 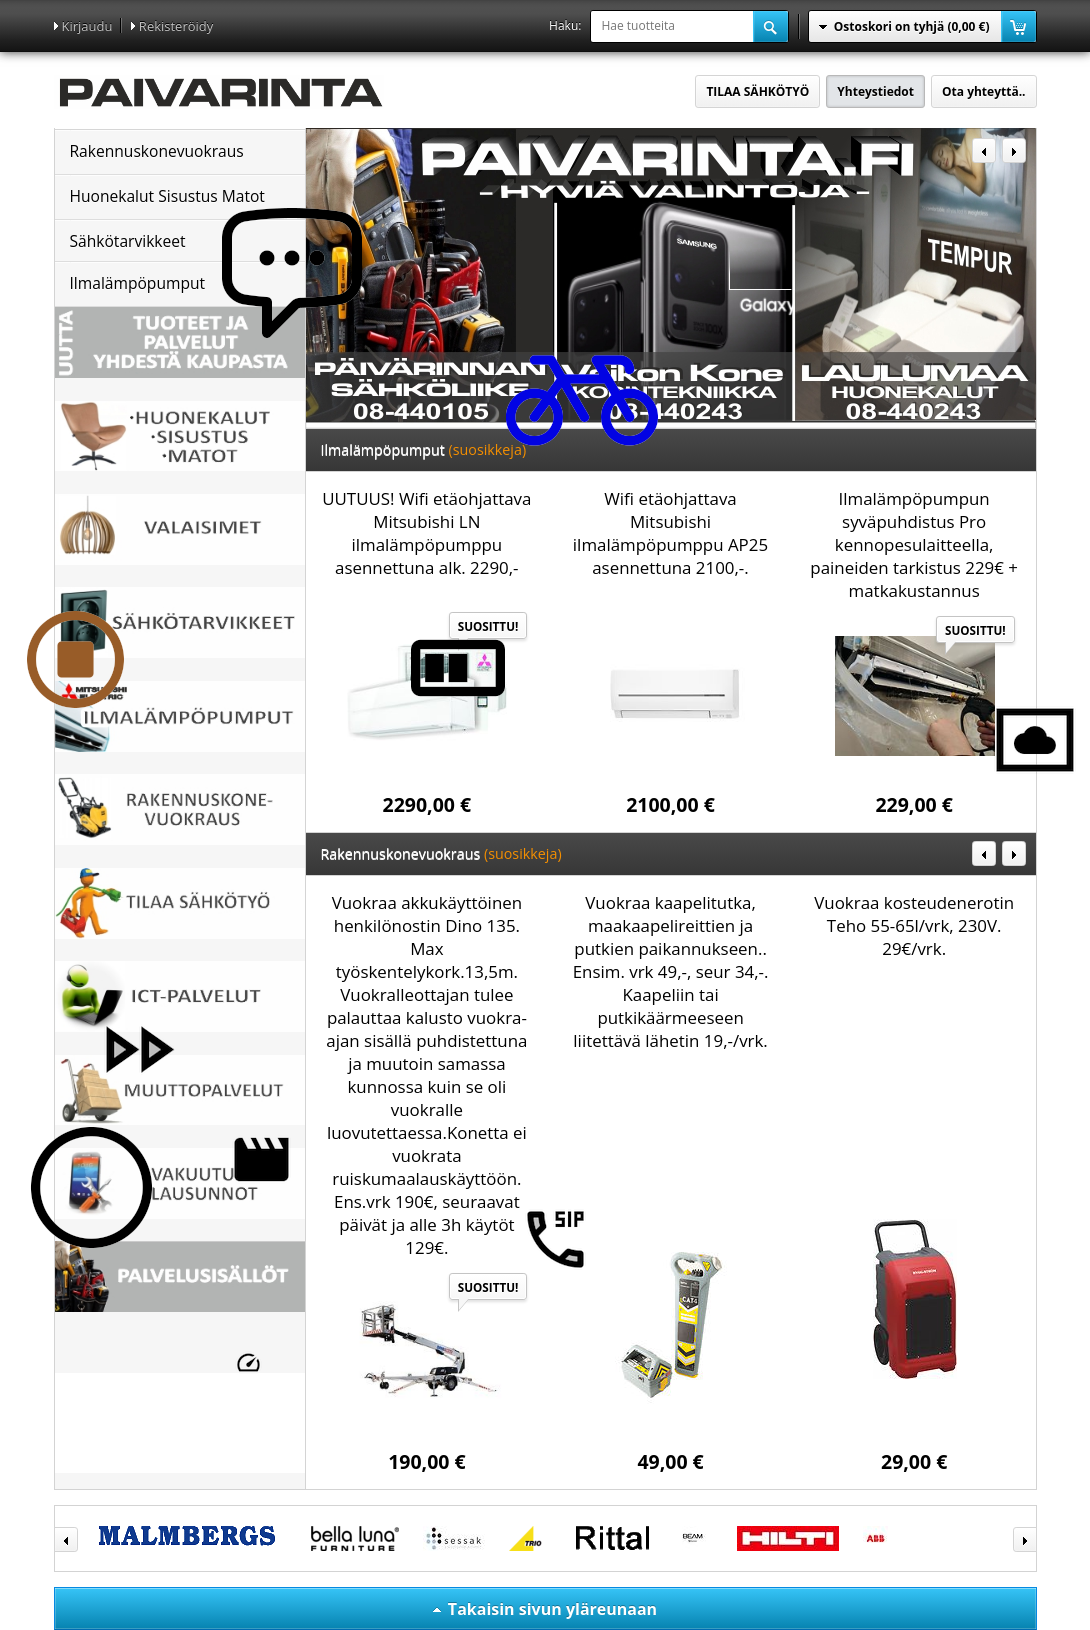 What do you see at coordinates (292, 273) in the screenshot?
I see `open chat or messaging` at bounding box center [292, 273].